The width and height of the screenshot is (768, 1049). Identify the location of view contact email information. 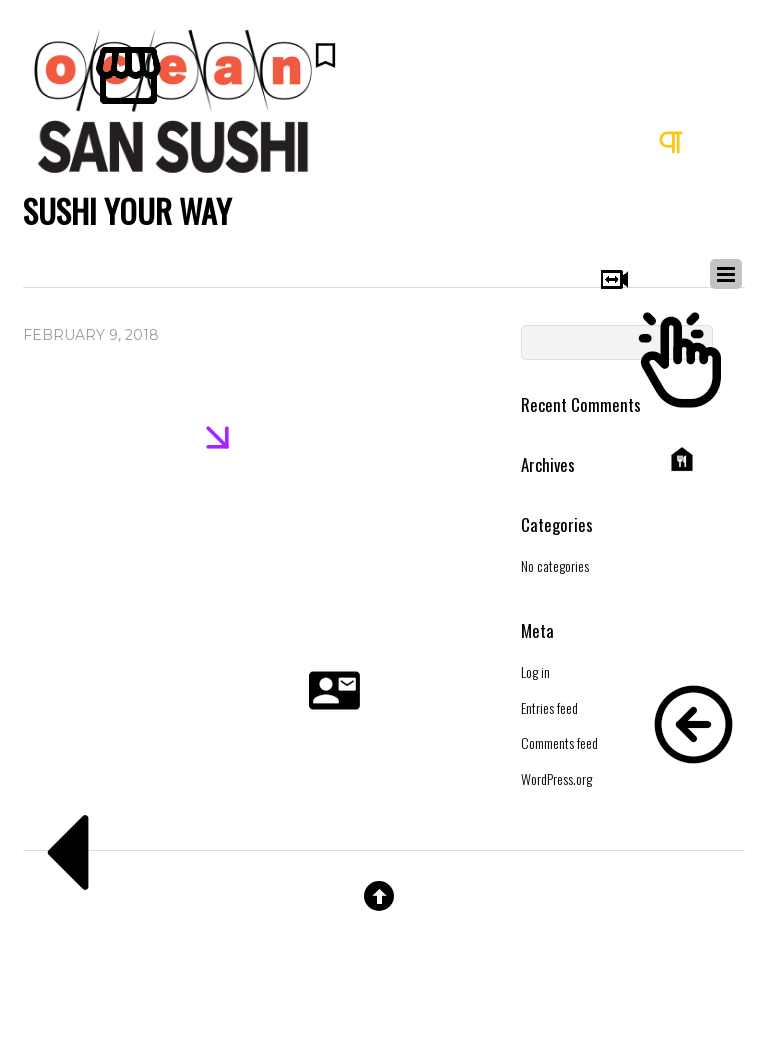
(334, 690).